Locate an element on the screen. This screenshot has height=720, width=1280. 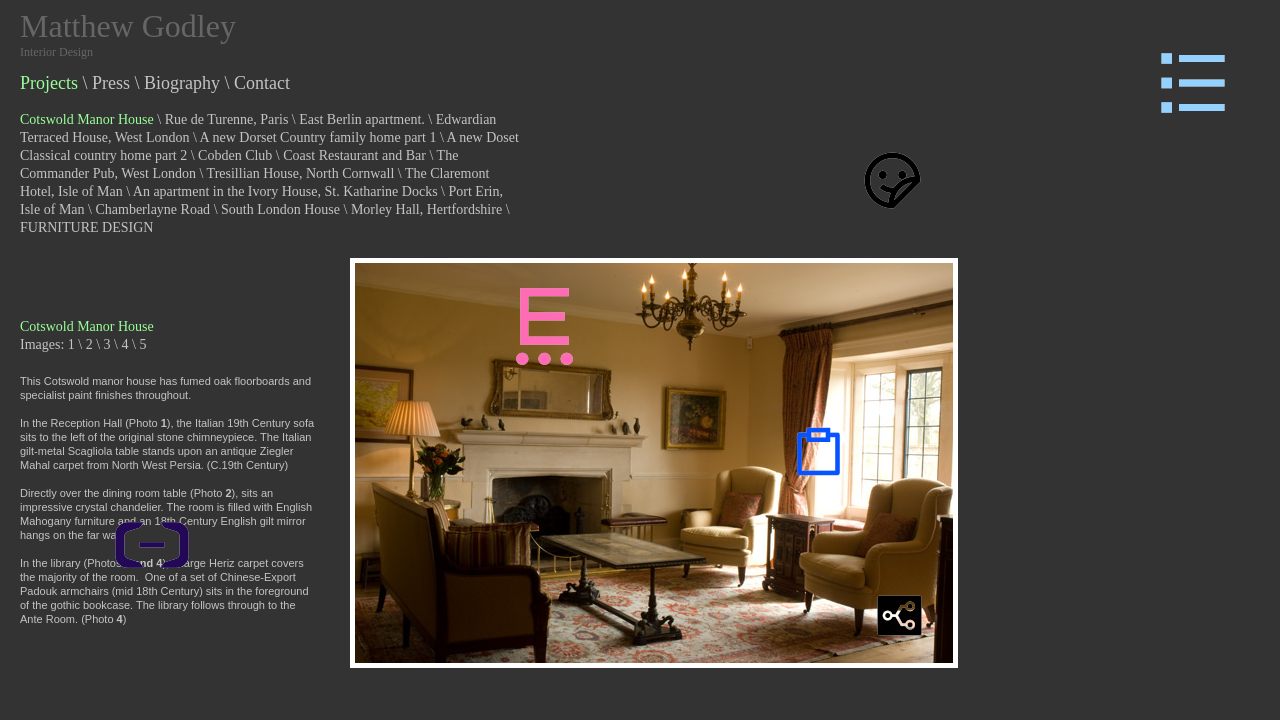
view checklist or task list is located at coordinates (1193, 83).